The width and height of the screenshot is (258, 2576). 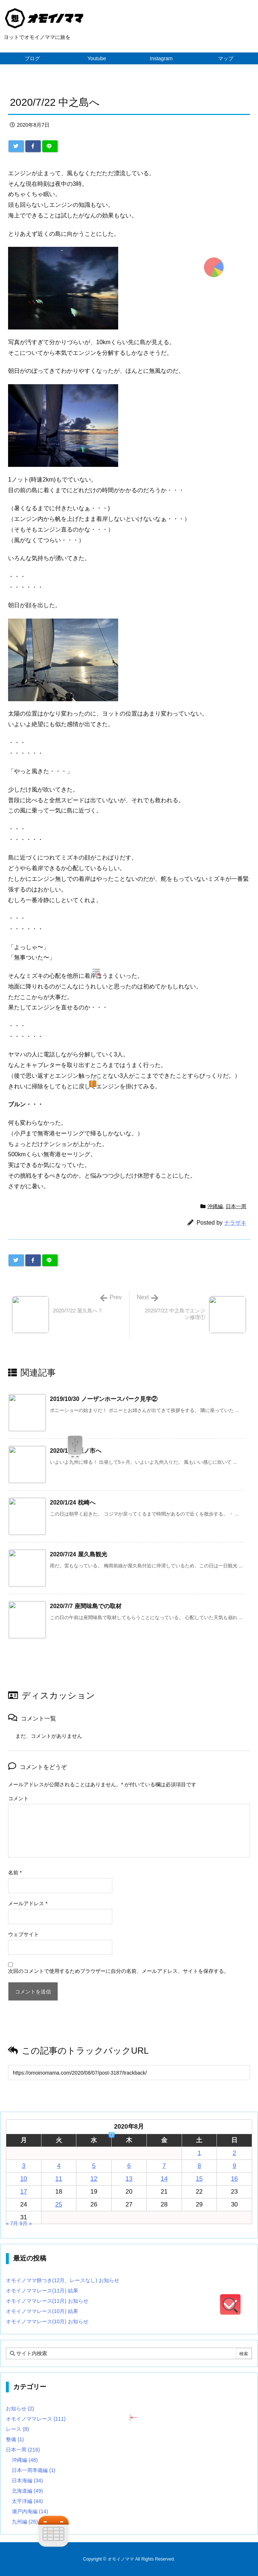 What do you see at coordinates (112, 2135) in the screenshot?
I see `preview files or documents quickly` at bounding box center [112, 2135].